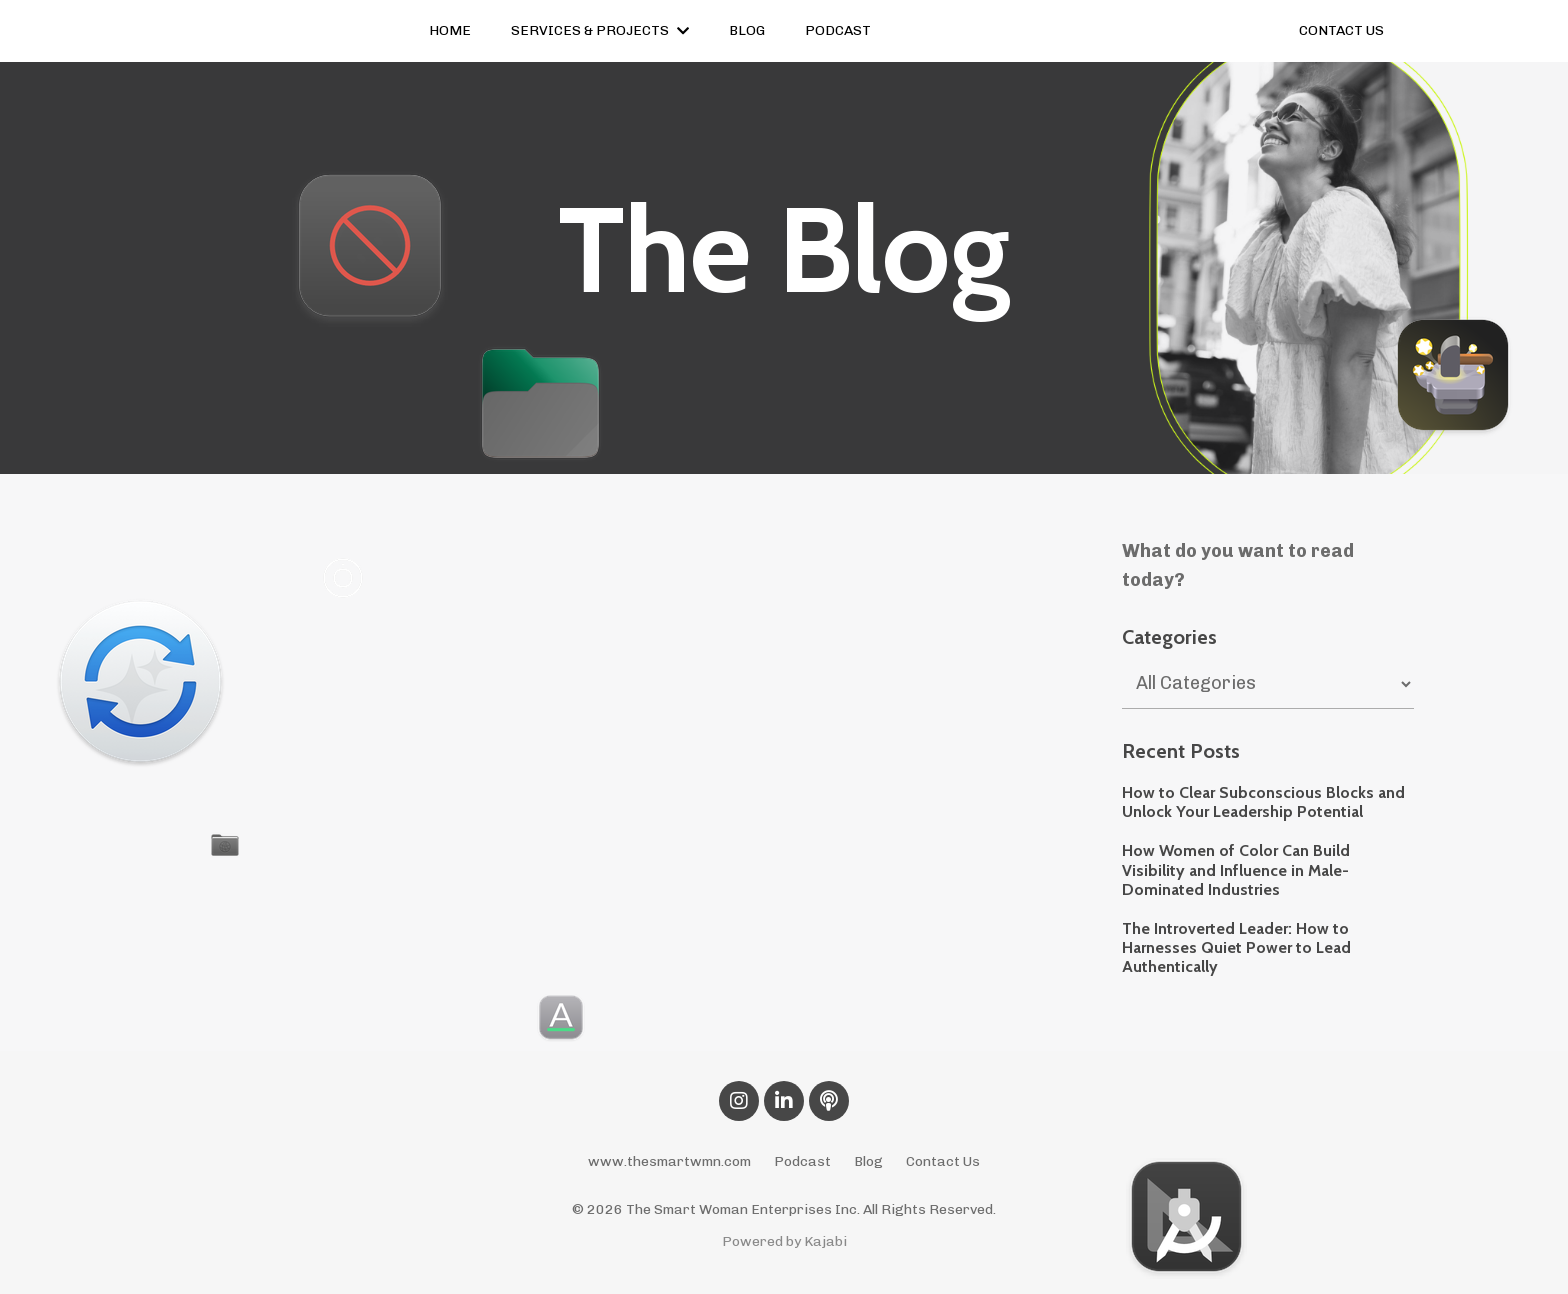  Describe the element at coordinates (540, 403) in the screenshot. I see `drop files here to move them into this folder` at that location.